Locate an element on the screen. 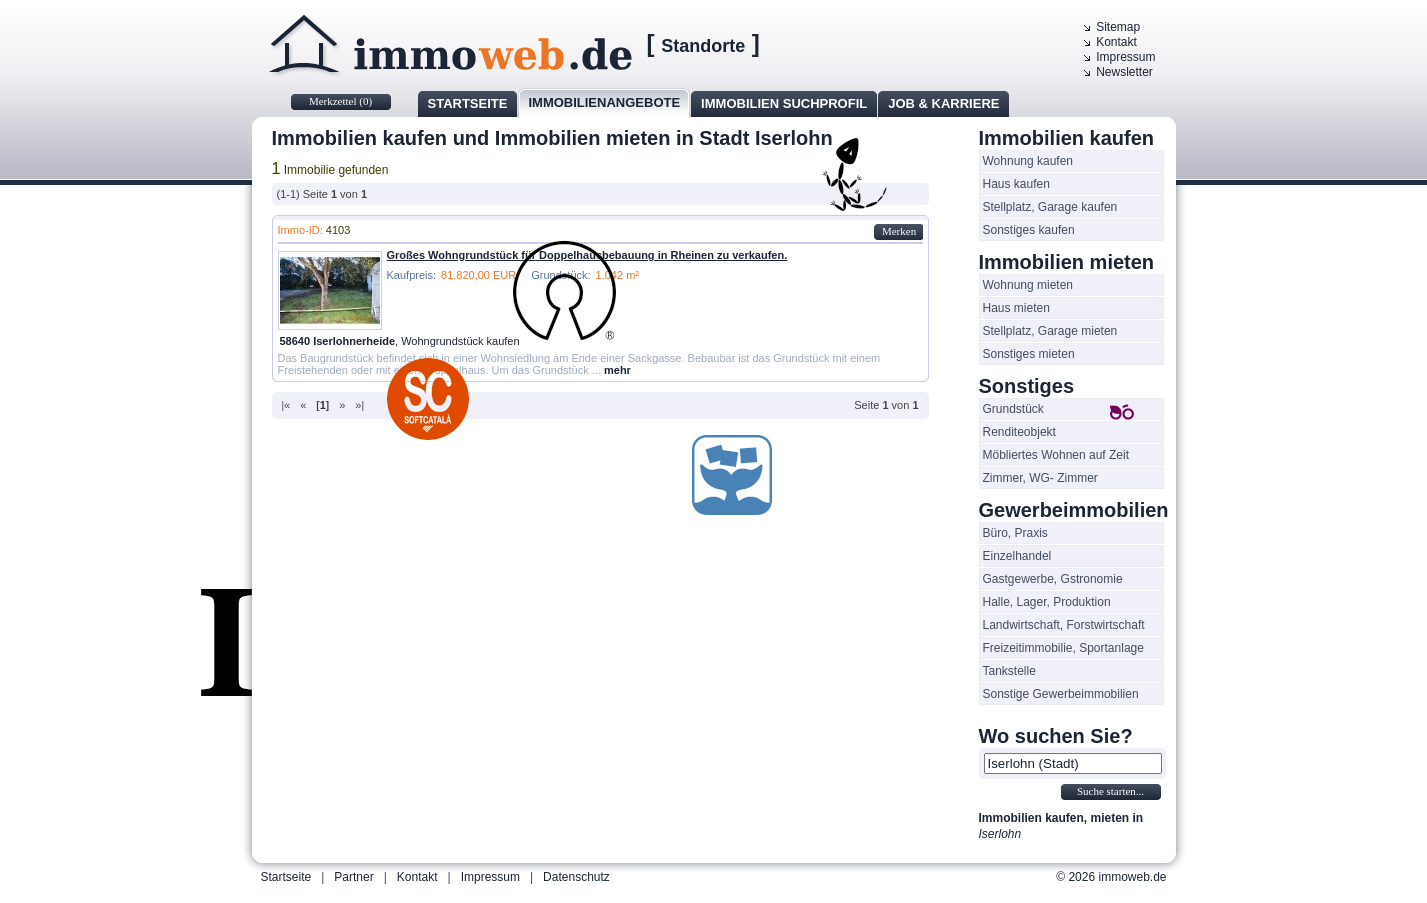  open the nextbike bike-sharing app is located at coordinates (1122, 412).